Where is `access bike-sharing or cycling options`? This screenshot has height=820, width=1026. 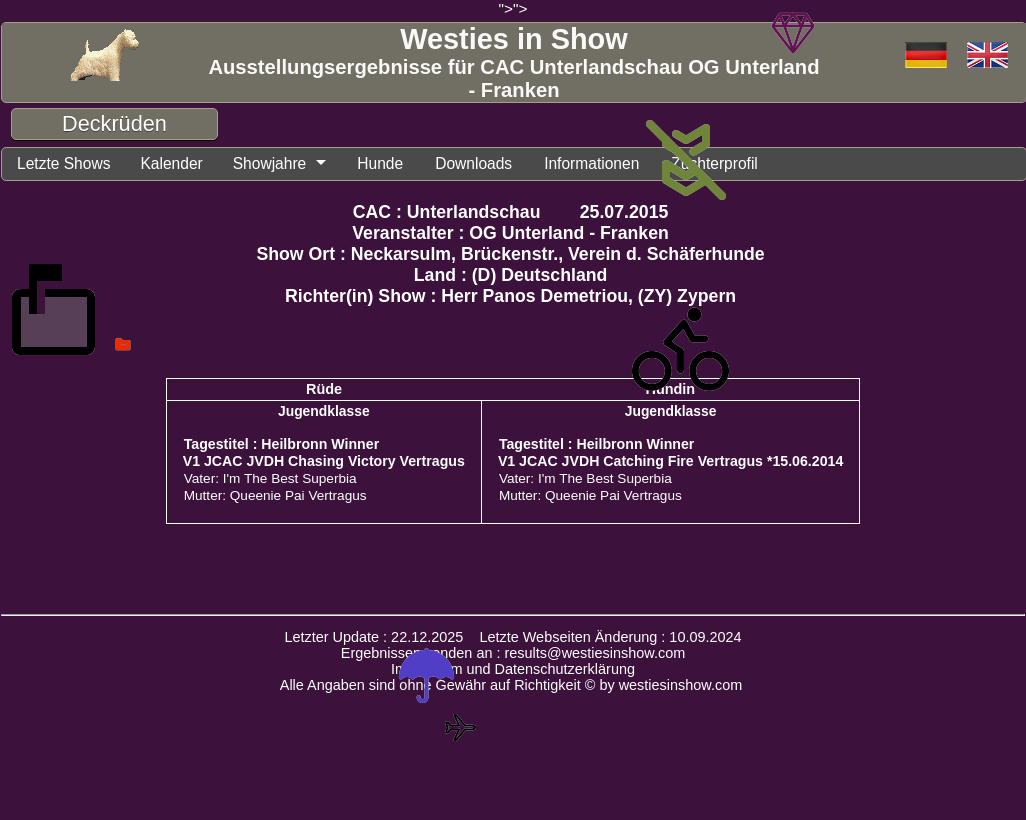 access bike-sharing or cycling options is located at coordinates (680, 347).